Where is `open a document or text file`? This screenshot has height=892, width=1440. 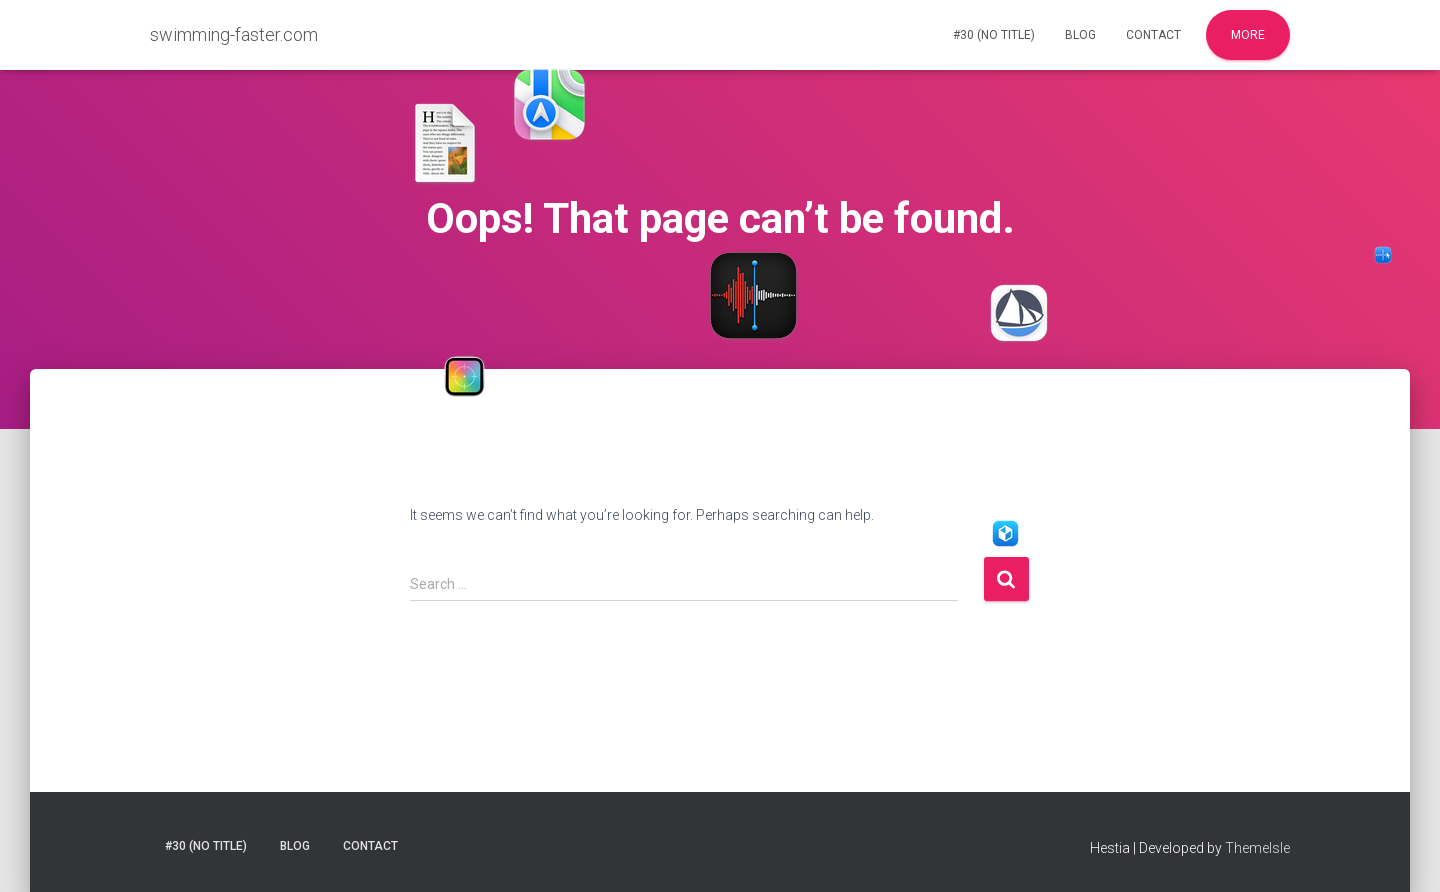 open a document or text file is located at coordinates (445, 143).